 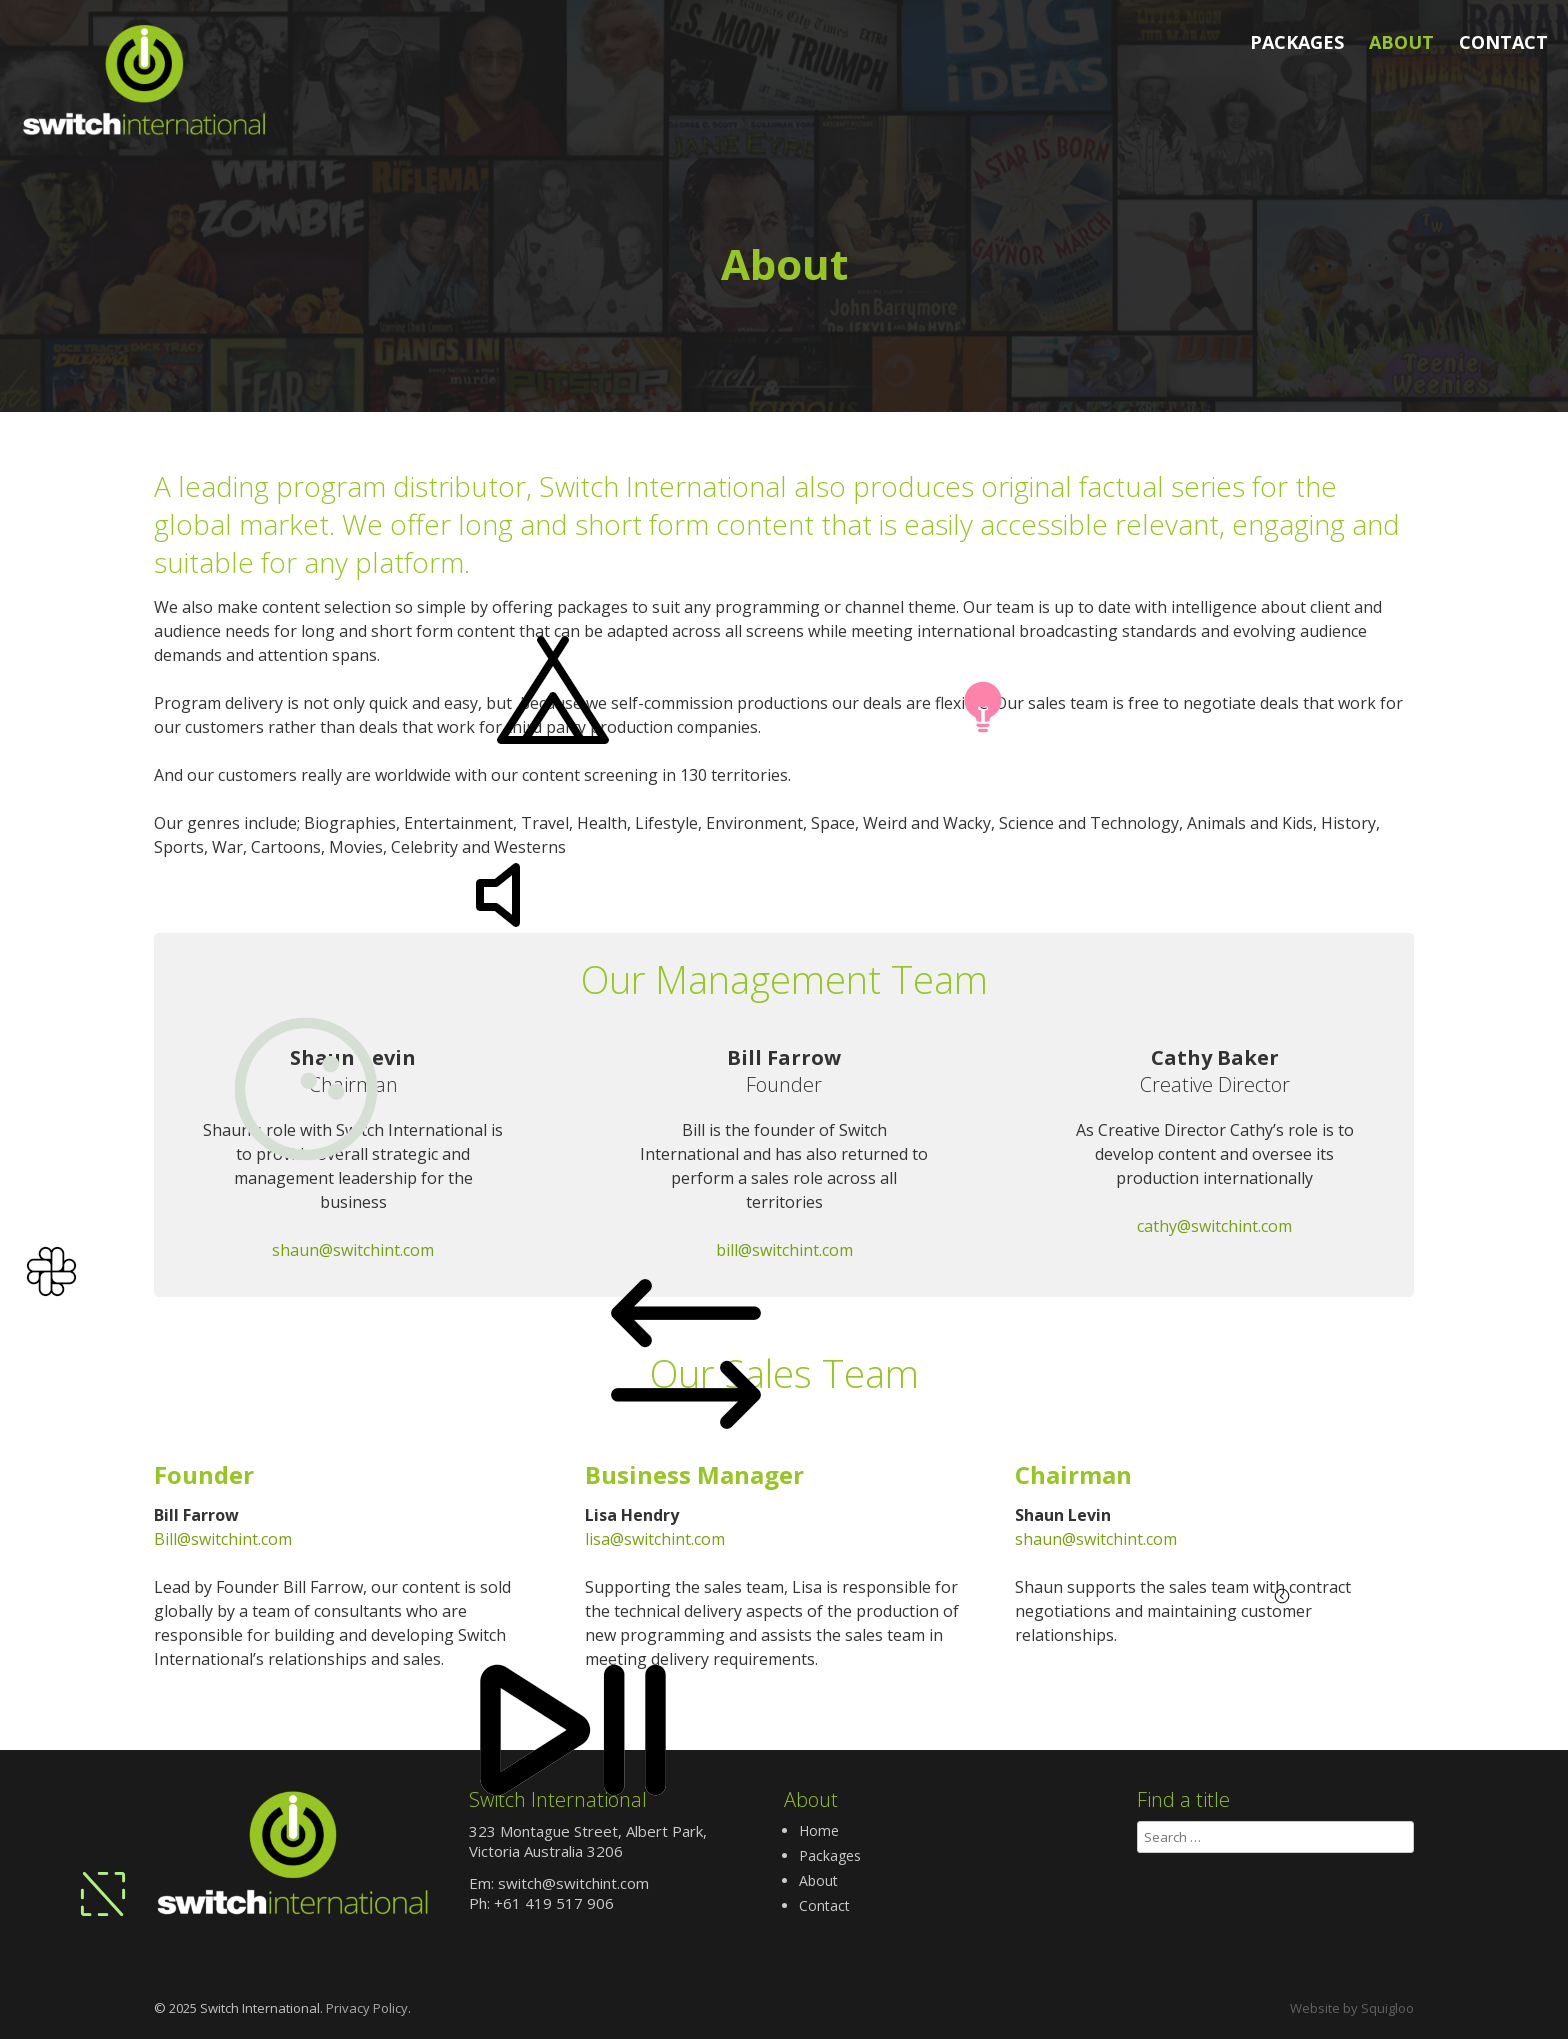 What do you see at coordinates (573, 1730) in the screenshot?
I see `toggle between play and pause for media playback` at bounding box center [573, 1730].